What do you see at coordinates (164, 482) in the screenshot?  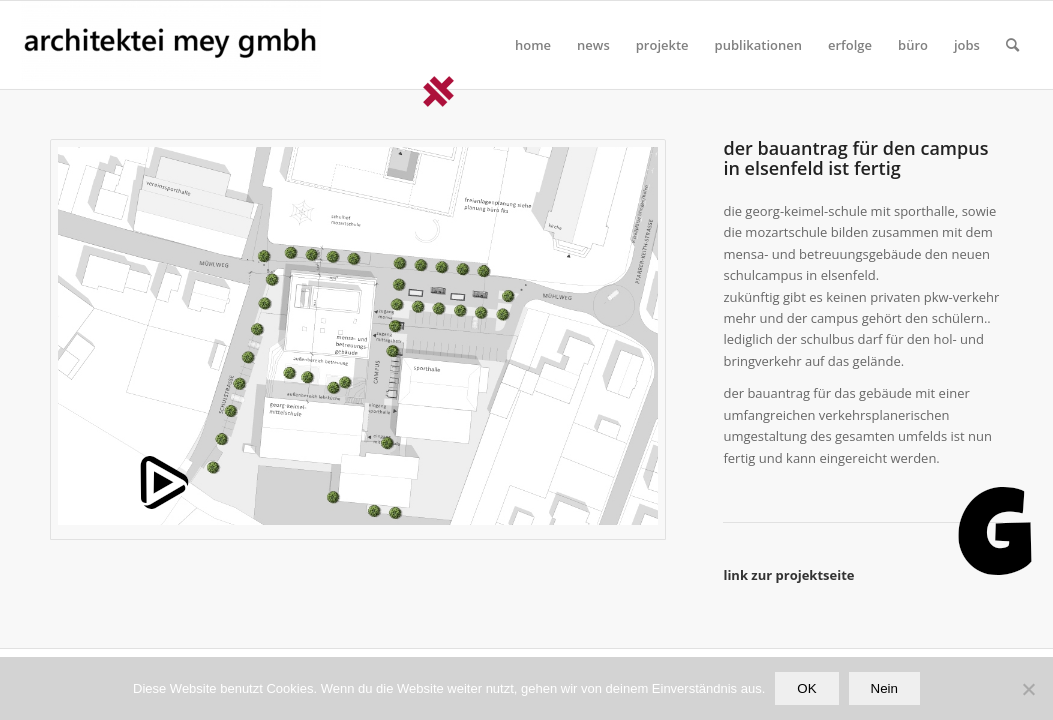 I see `open radarr movie management app` at bounding box center [164, 482].